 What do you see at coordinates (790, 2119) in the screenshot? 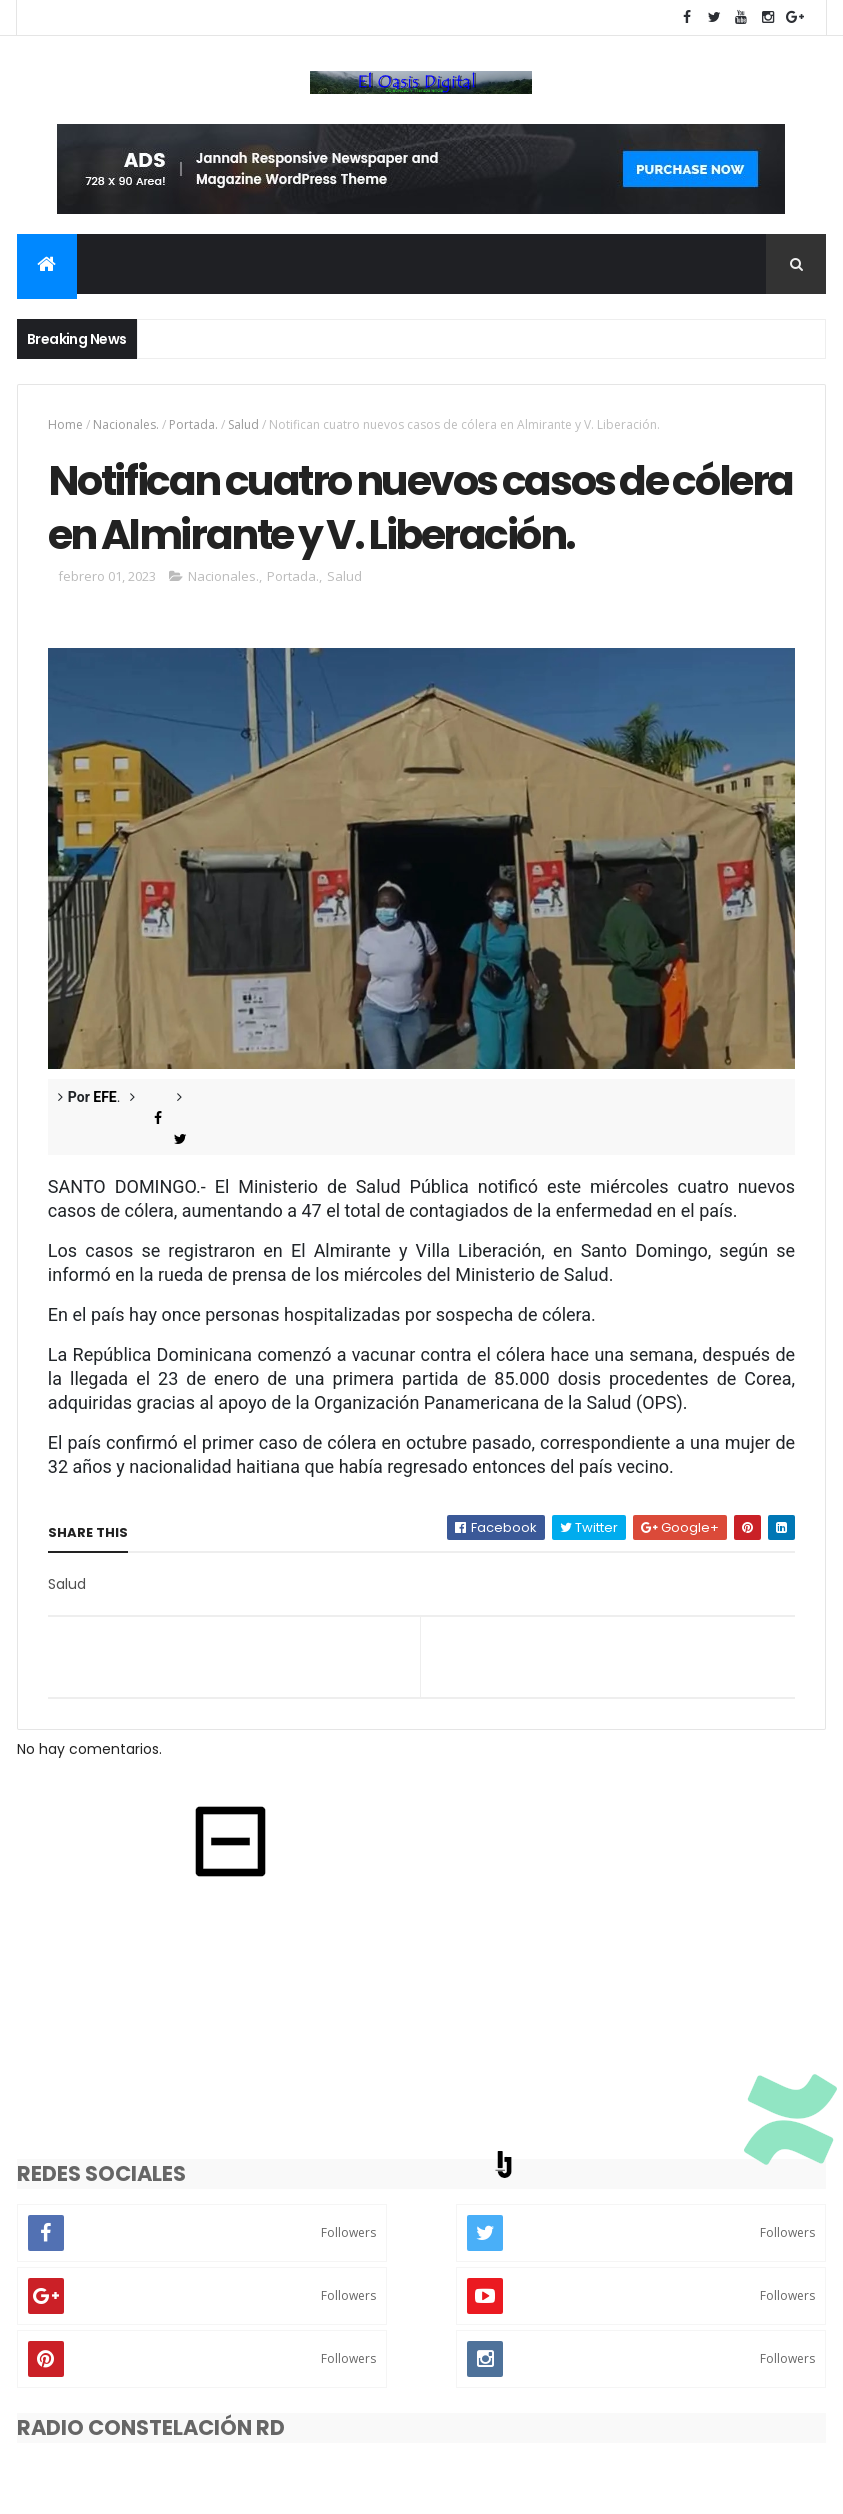
I see `open Confluence workspace` at bounding box center [790, 2119].